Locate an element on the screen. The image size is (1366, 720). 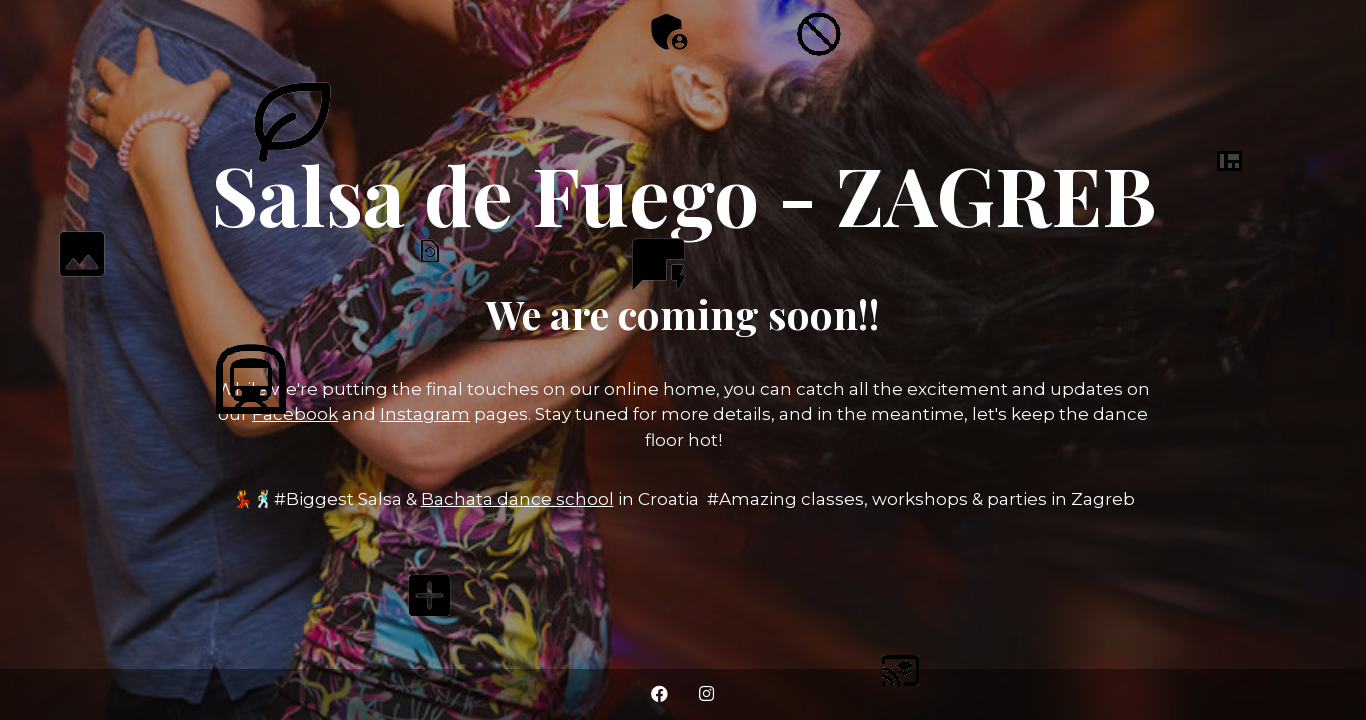
view photos or images is located at coordinates (82, 254).